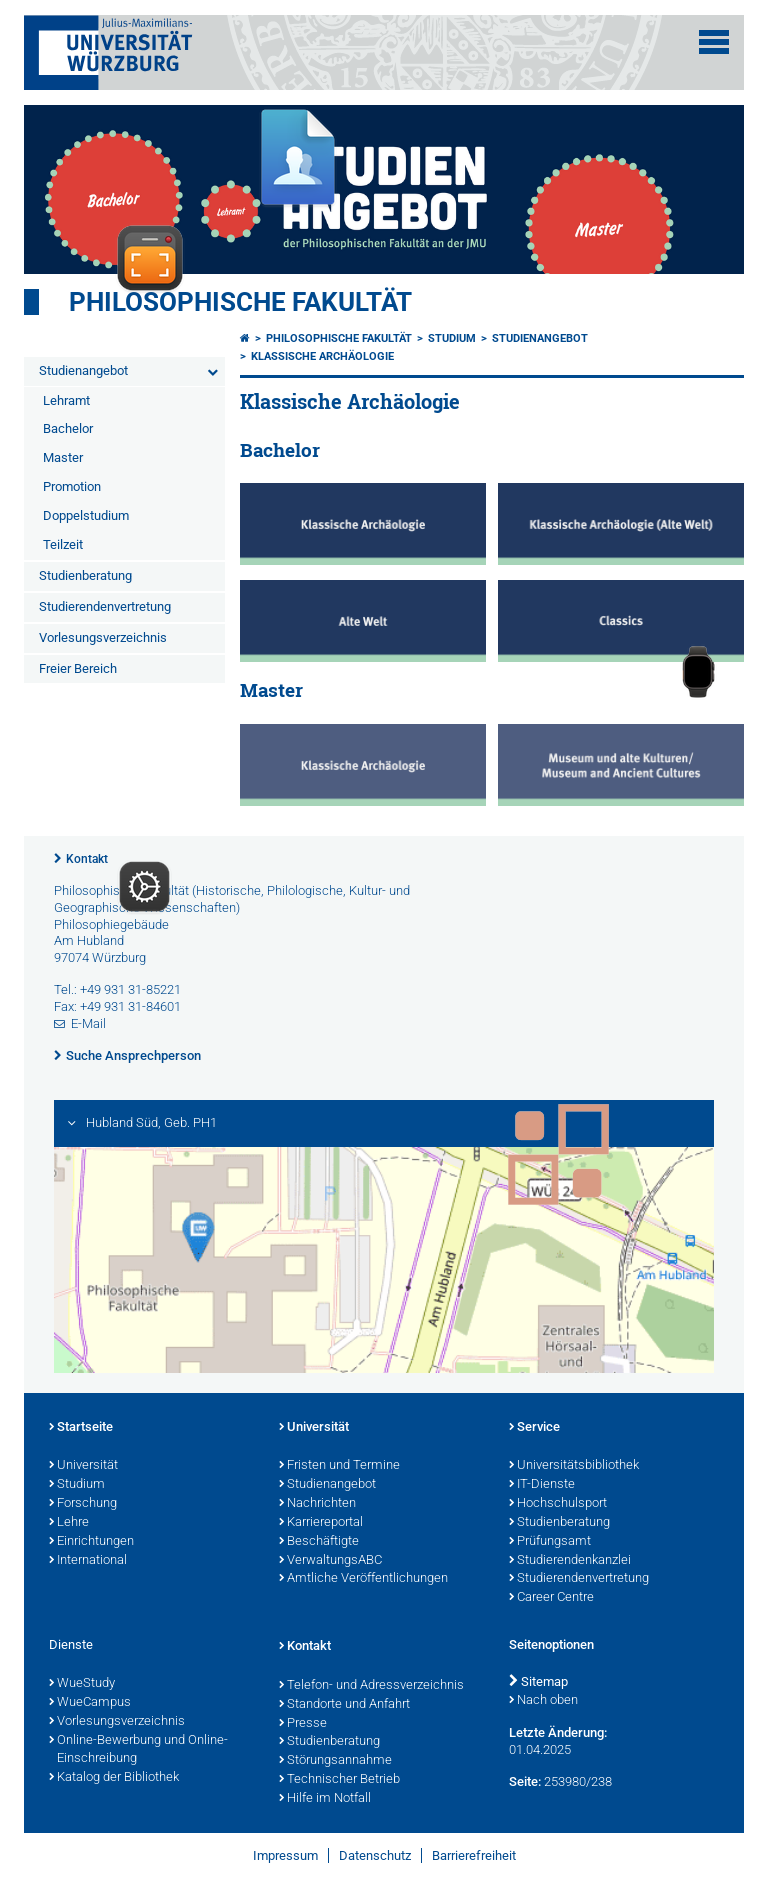  I want to click on default placeholder icon for applications without a custom icon, so click(144, 887).